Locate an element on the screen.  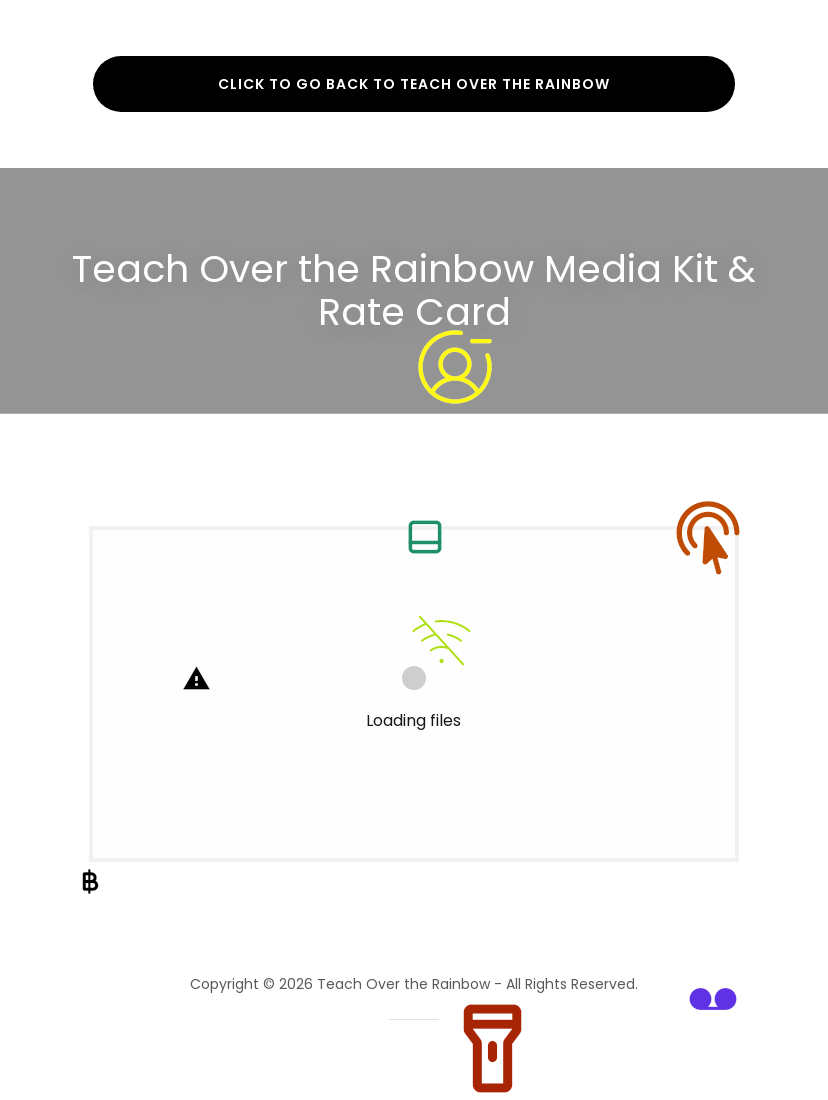
indicates a warning or caution state is located at coordinates (196, 678).